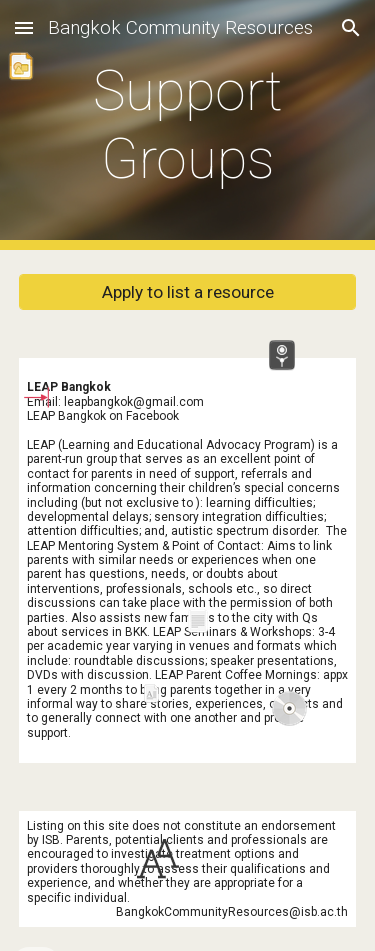 This screenshot has height=951, width=375. Describe the element at coordinates (198, 621) in the screenshot. I see `indicates a file or folder contains documents` at that location.